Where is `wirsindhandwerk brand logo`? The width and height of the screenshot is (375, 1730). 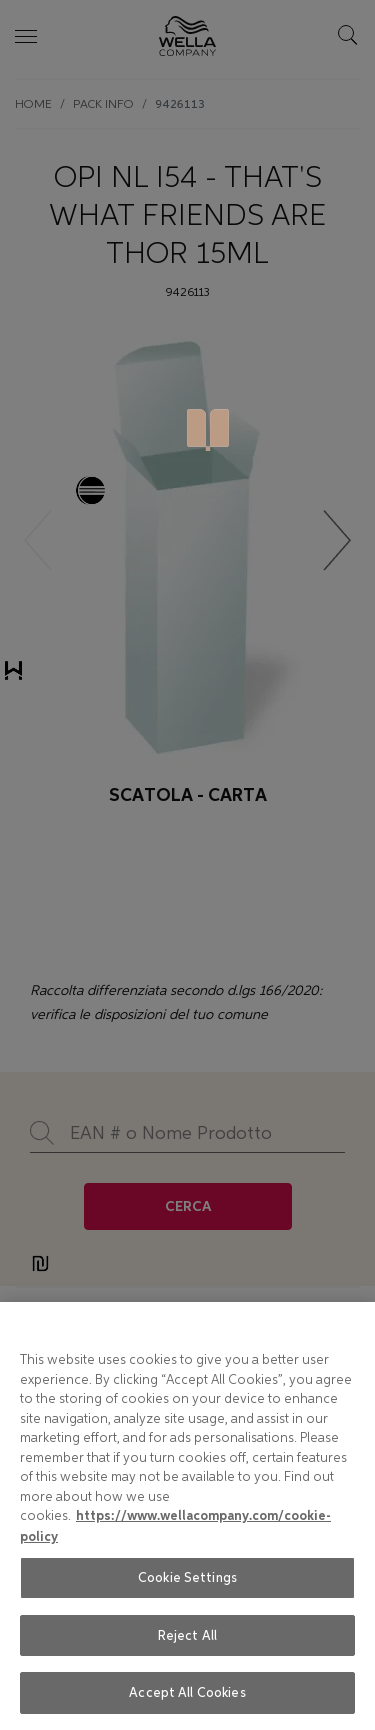
wirsindhandwerk brand logo is located at coordinates (13, 670).